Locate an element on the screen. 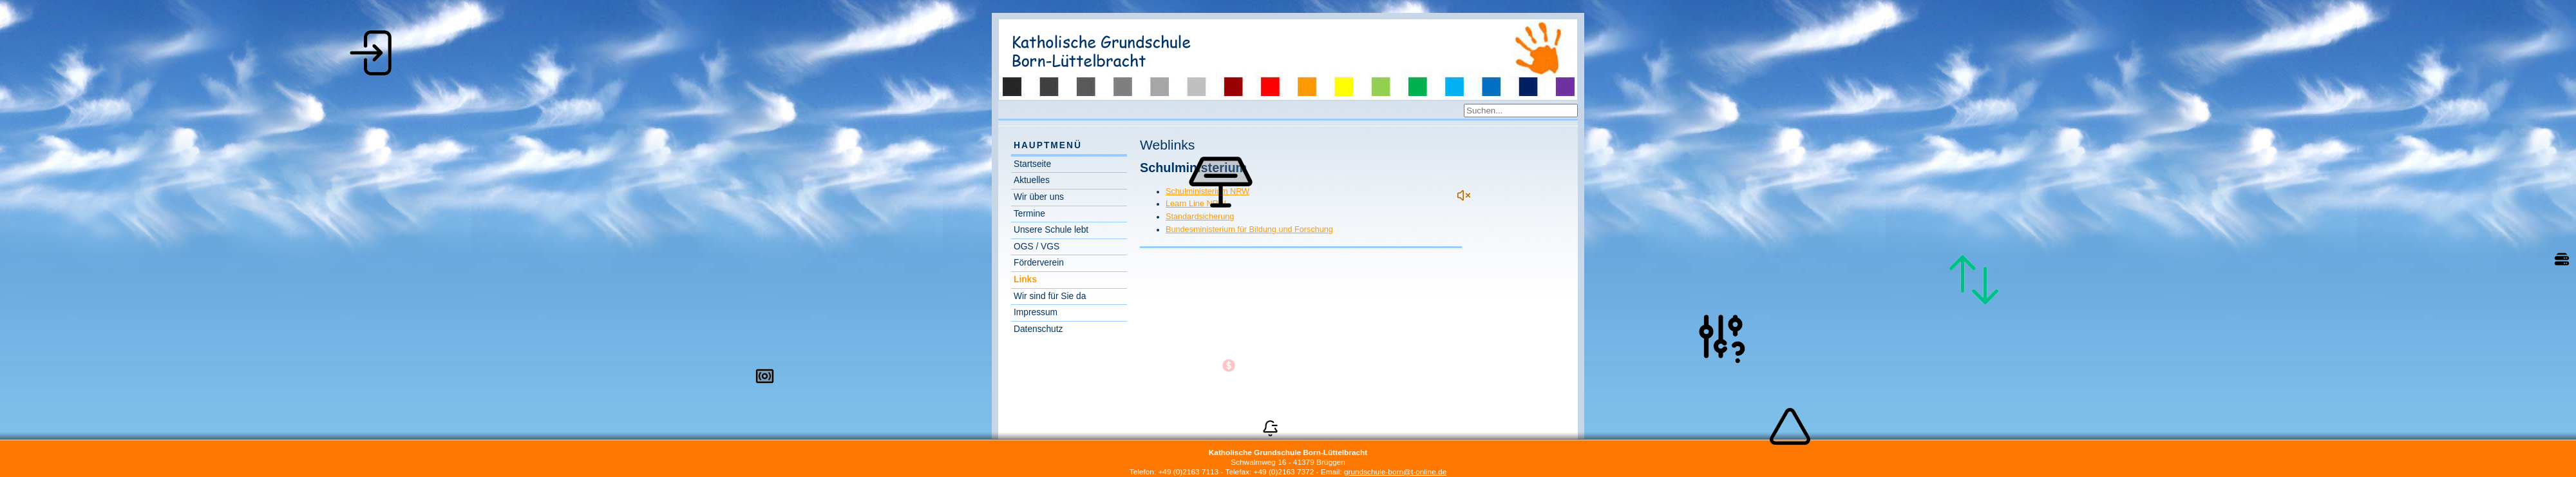  enable surround sound audio output is located at coordinates (764, 376).